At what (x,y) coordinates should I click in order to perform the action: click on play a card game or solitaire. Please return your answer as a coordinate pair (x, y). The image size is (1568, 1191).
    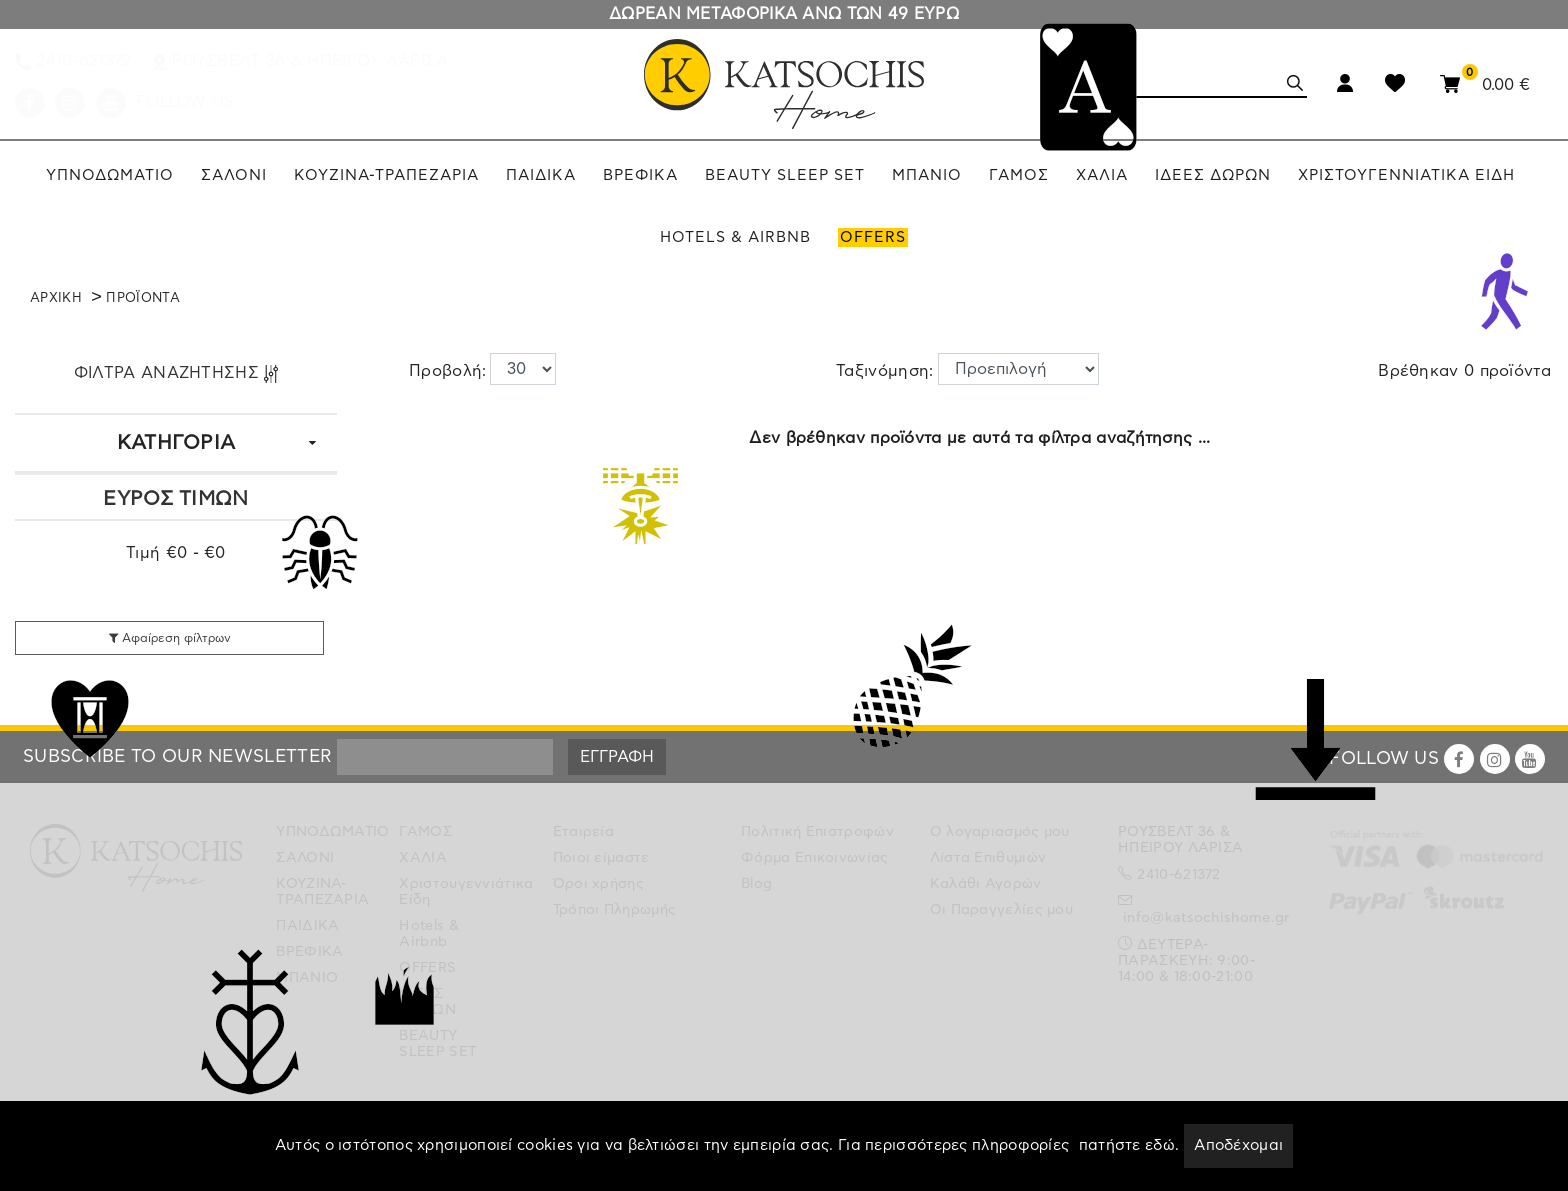
    Looking at the image, I should click on (1088, 87).